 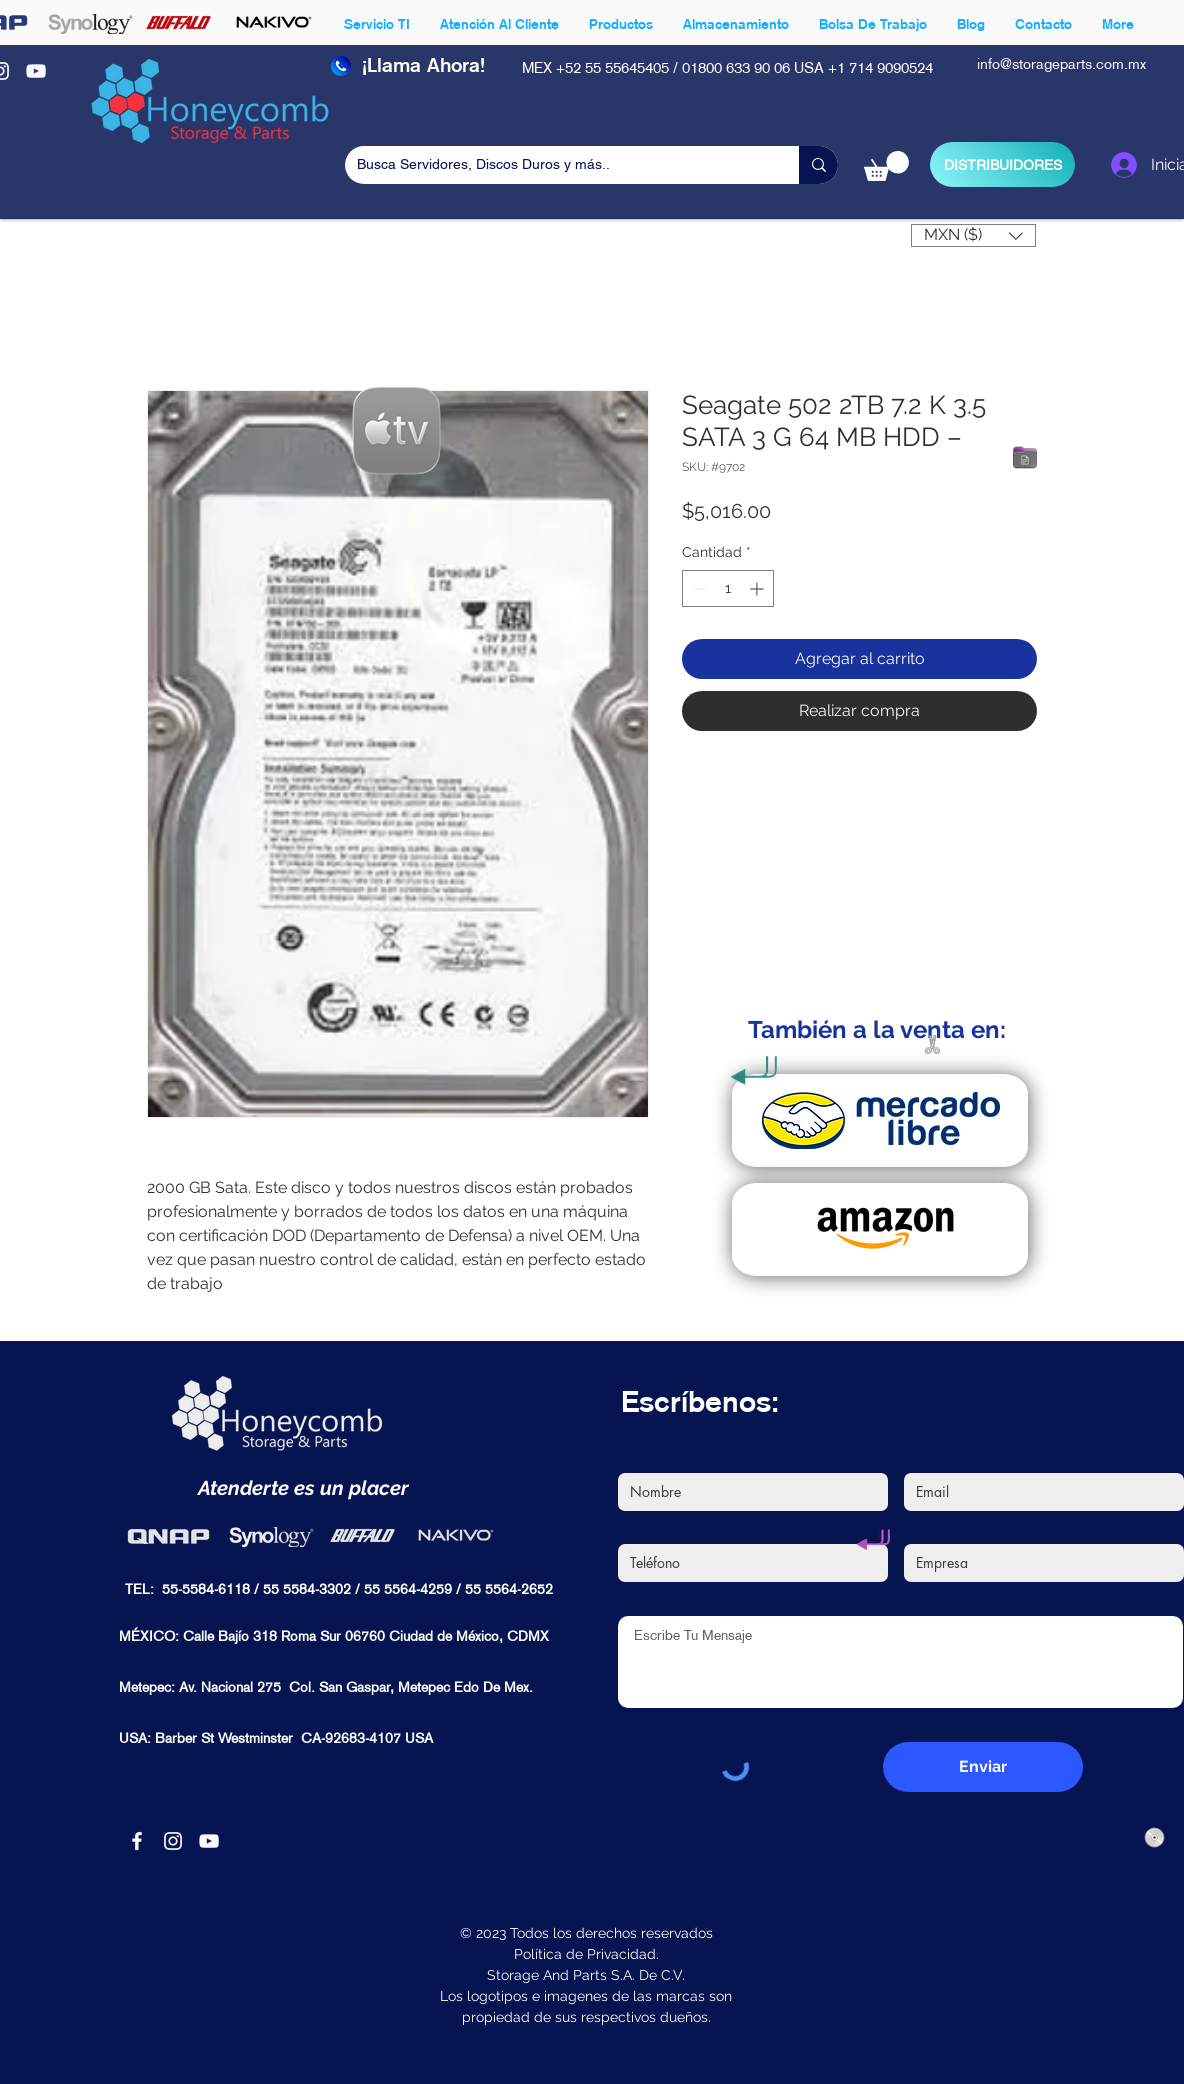 What do you see at coordinates (1025, 457) in the screenshot?
I see `open documents folder` at bounding box center [1025, 457].